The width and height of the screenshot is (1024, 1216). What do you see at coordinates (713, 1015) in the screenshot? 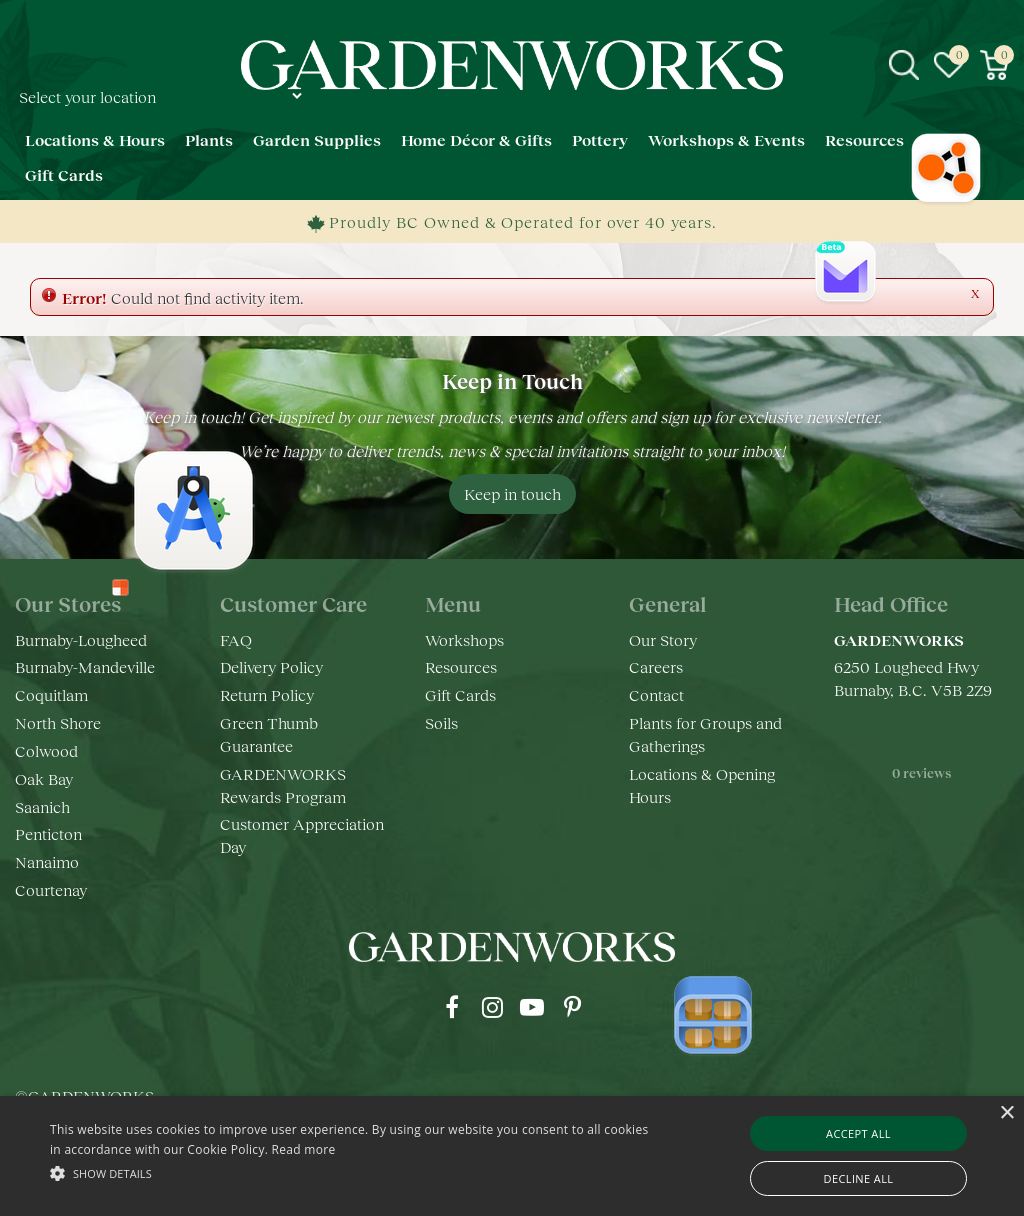
I see `open warehouse flatpak manager` at bounding box center [713, 1015].